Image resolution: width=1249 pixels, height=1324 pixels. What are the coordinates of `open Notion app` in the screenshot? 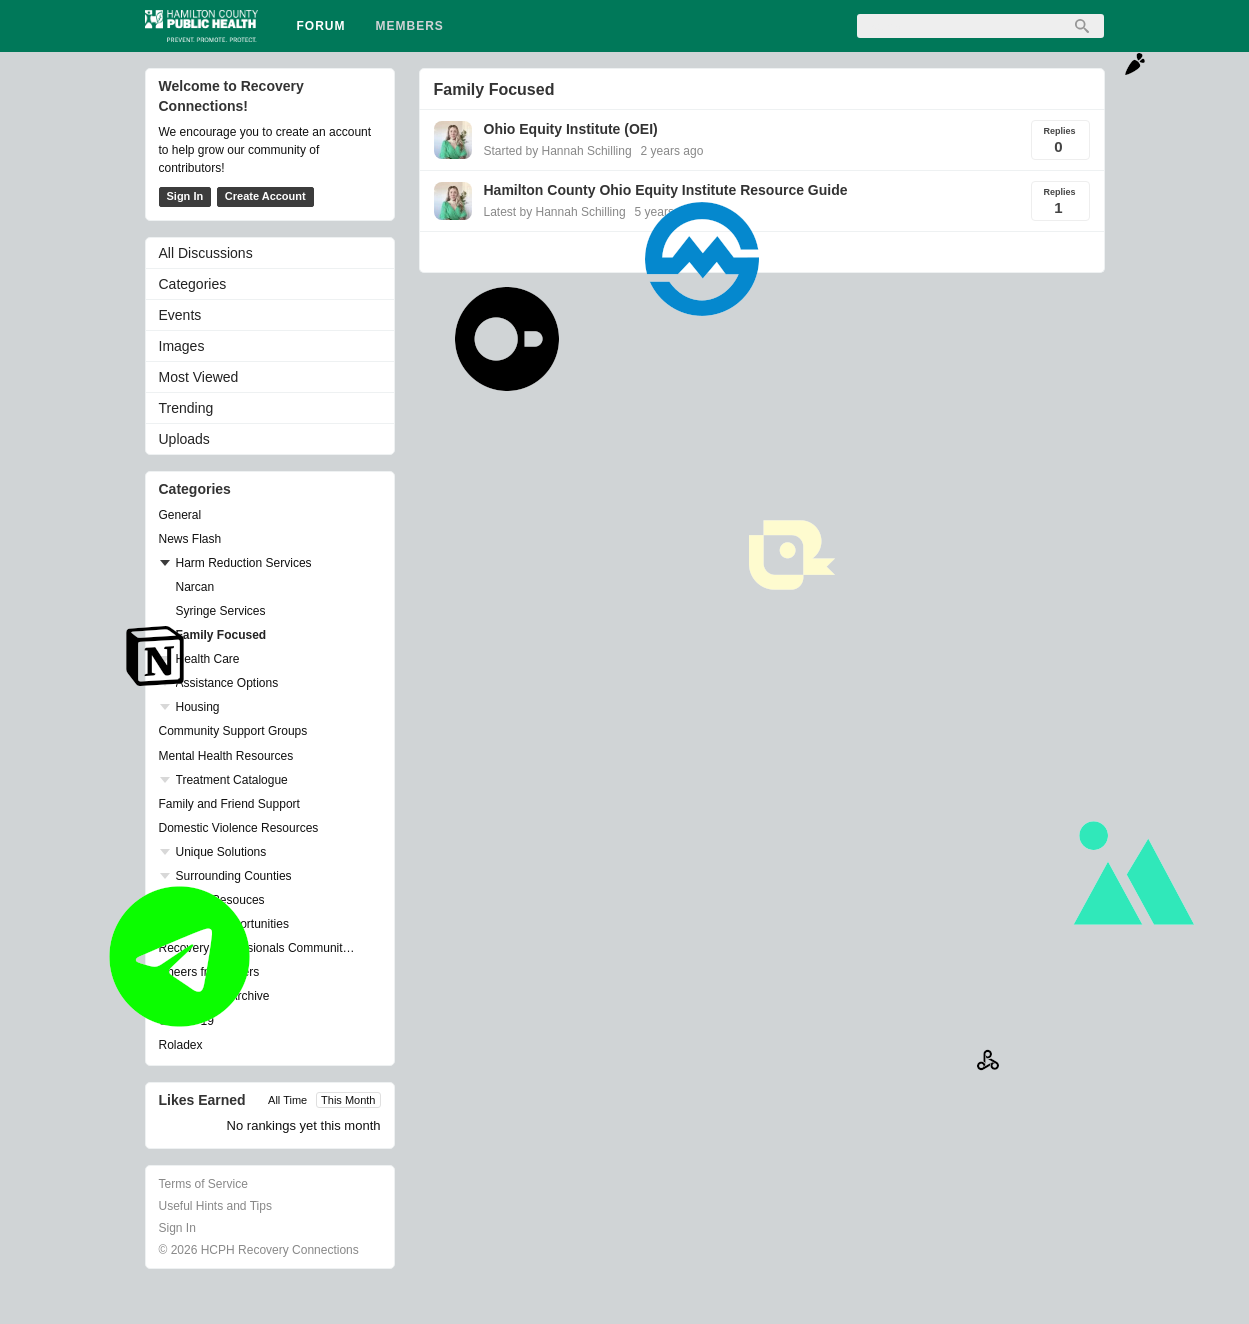 It's located at (155, 656).